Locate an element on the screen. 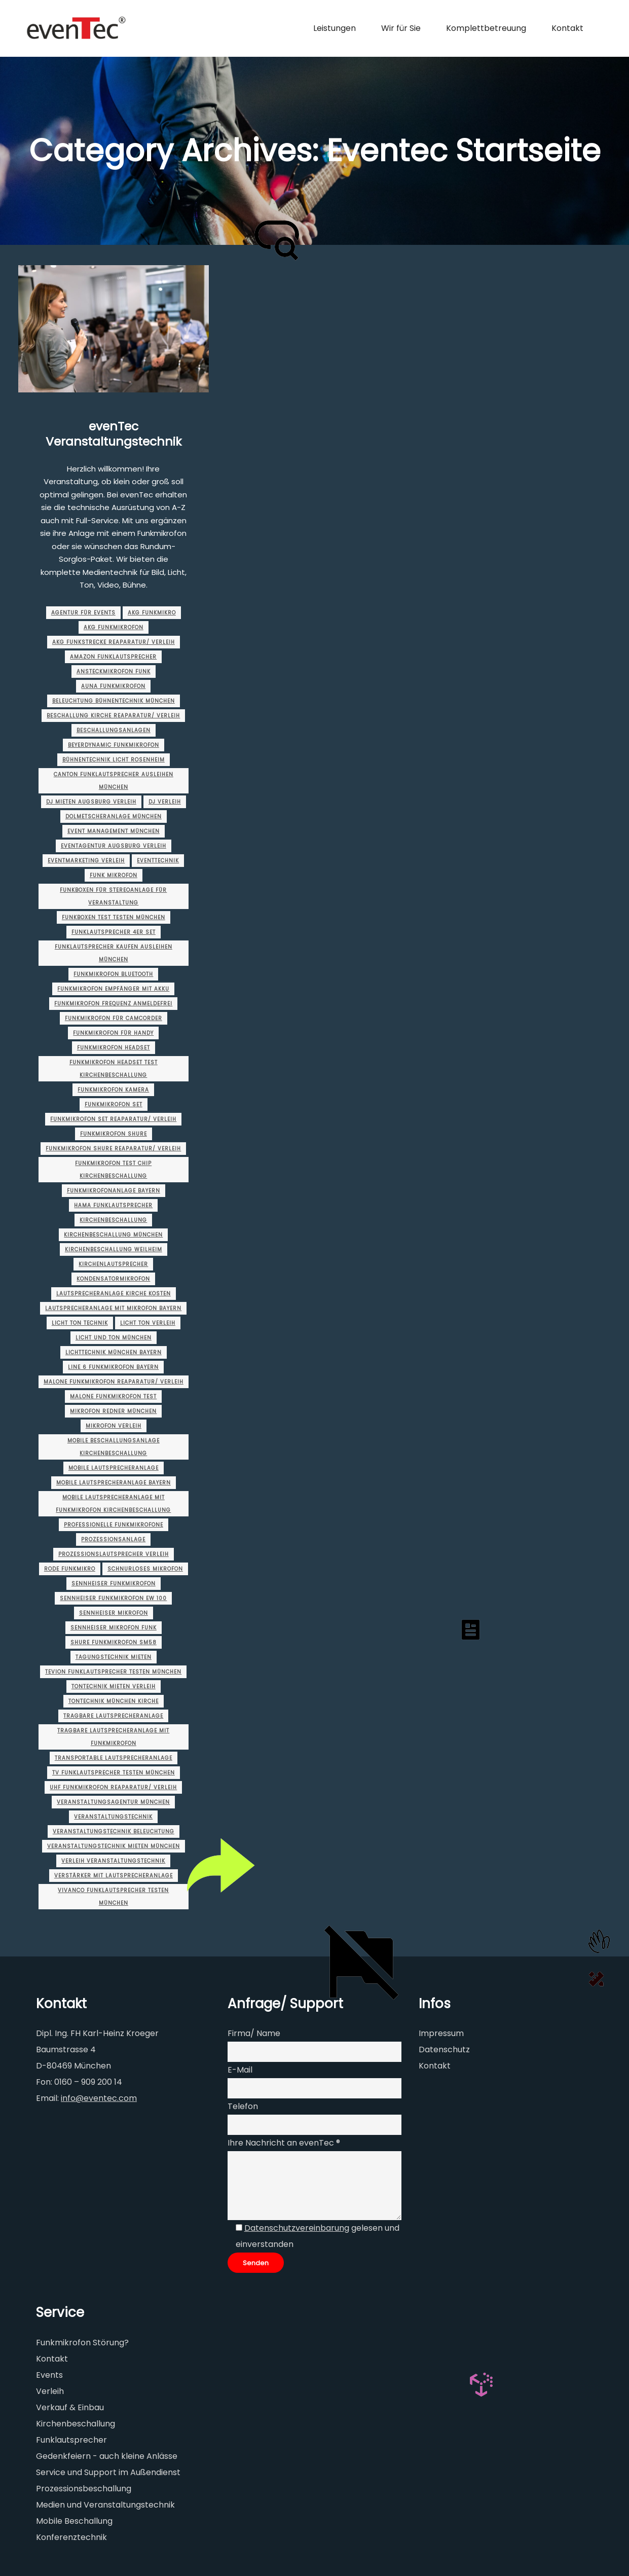 The image size is (629, 2576). remove flag or marker is located at coordinates (361, 1963).